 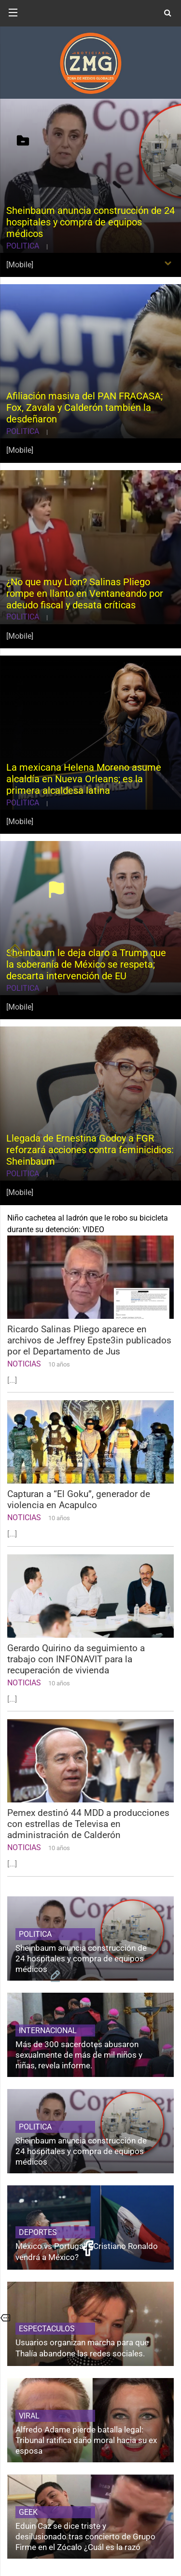 What do you see at coordinates (23, 140) in the screenshot?
I see `remove a folder from your files` at bounding box center [23, 140].